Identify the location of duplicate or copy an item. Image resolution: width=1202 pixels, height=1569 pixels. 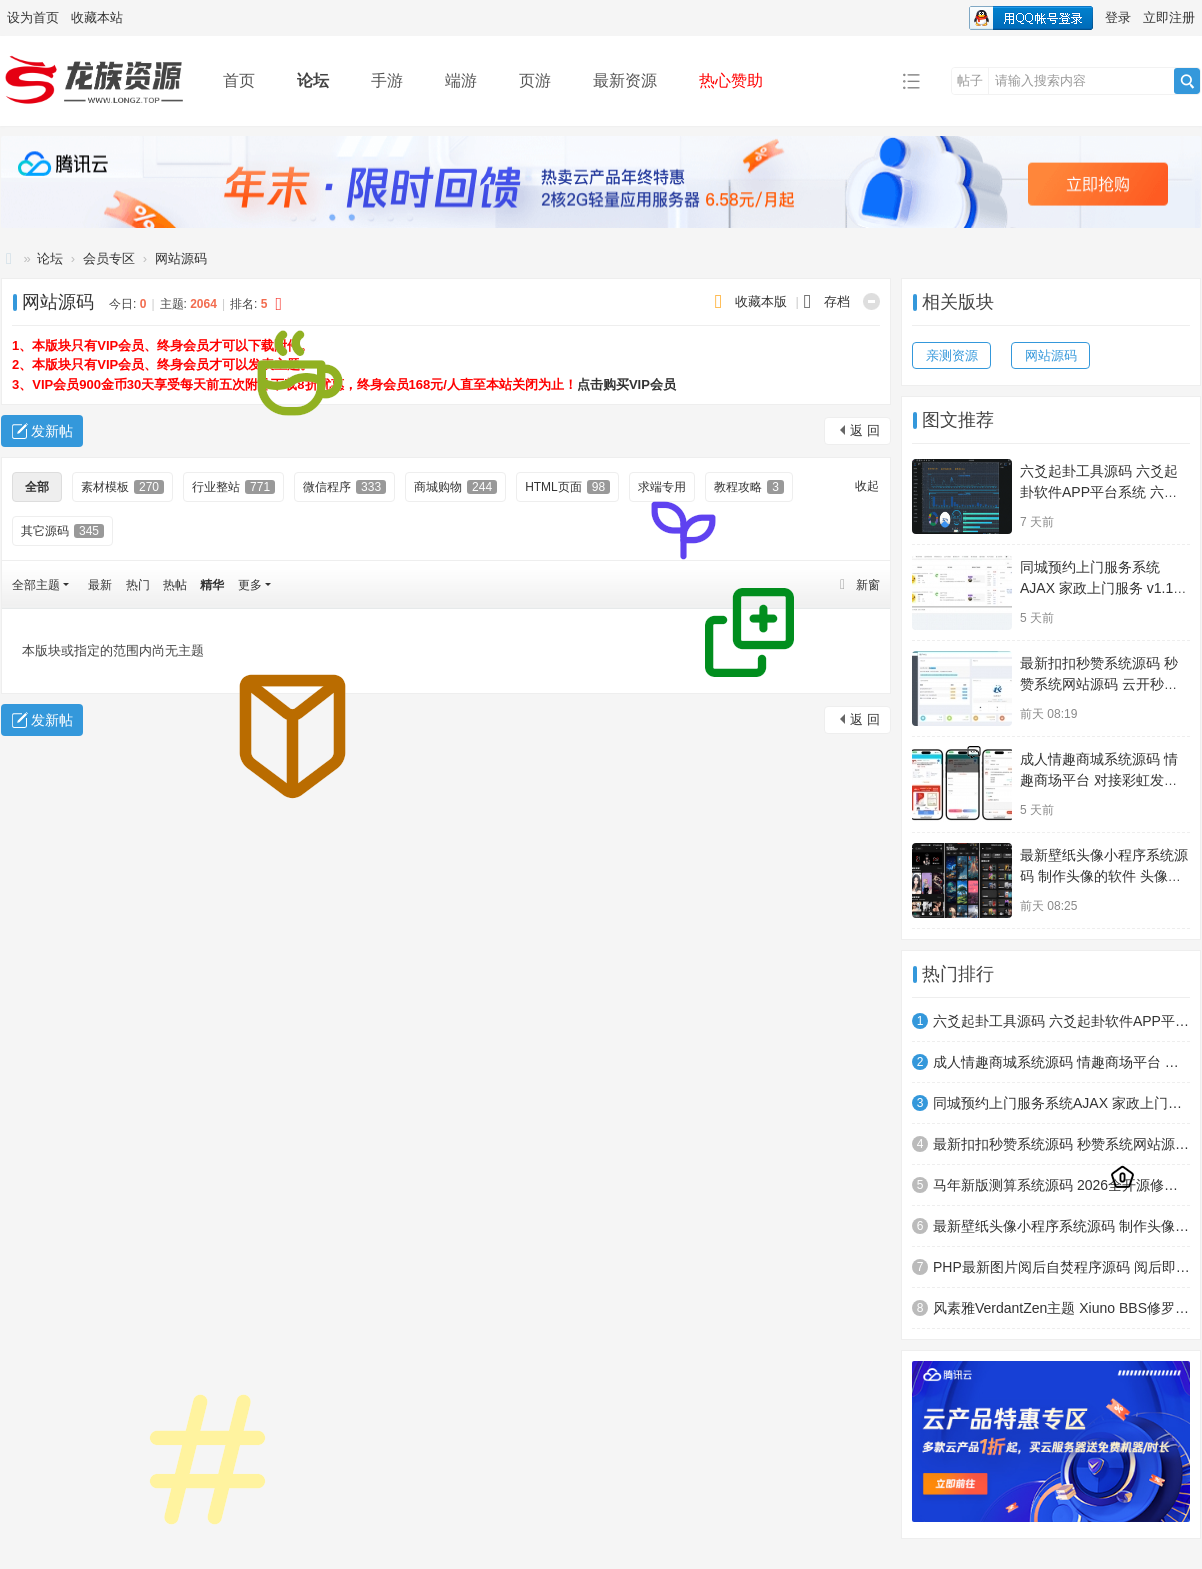
(749, 632).